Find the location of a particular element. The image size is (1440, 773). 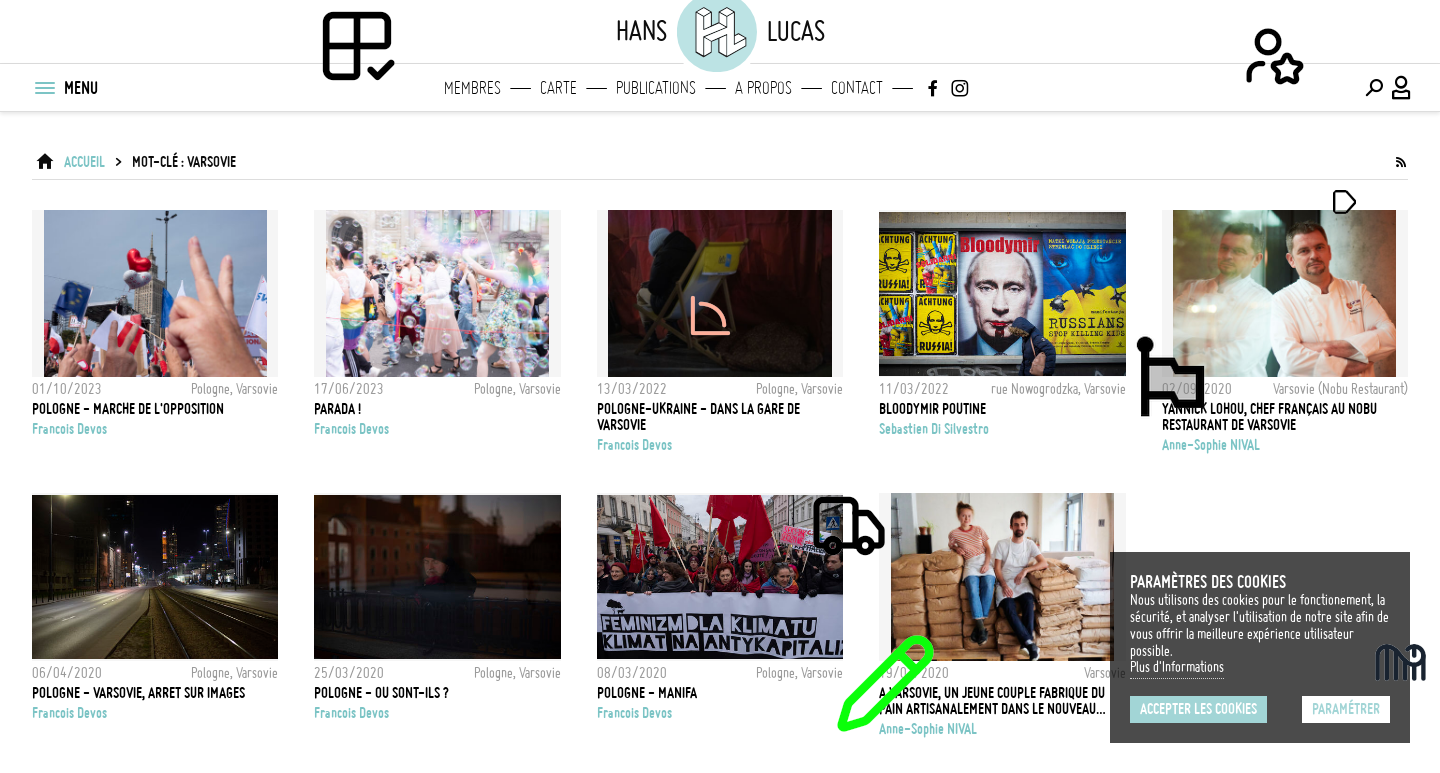

edit content or text is located at coordinates (885, 683).